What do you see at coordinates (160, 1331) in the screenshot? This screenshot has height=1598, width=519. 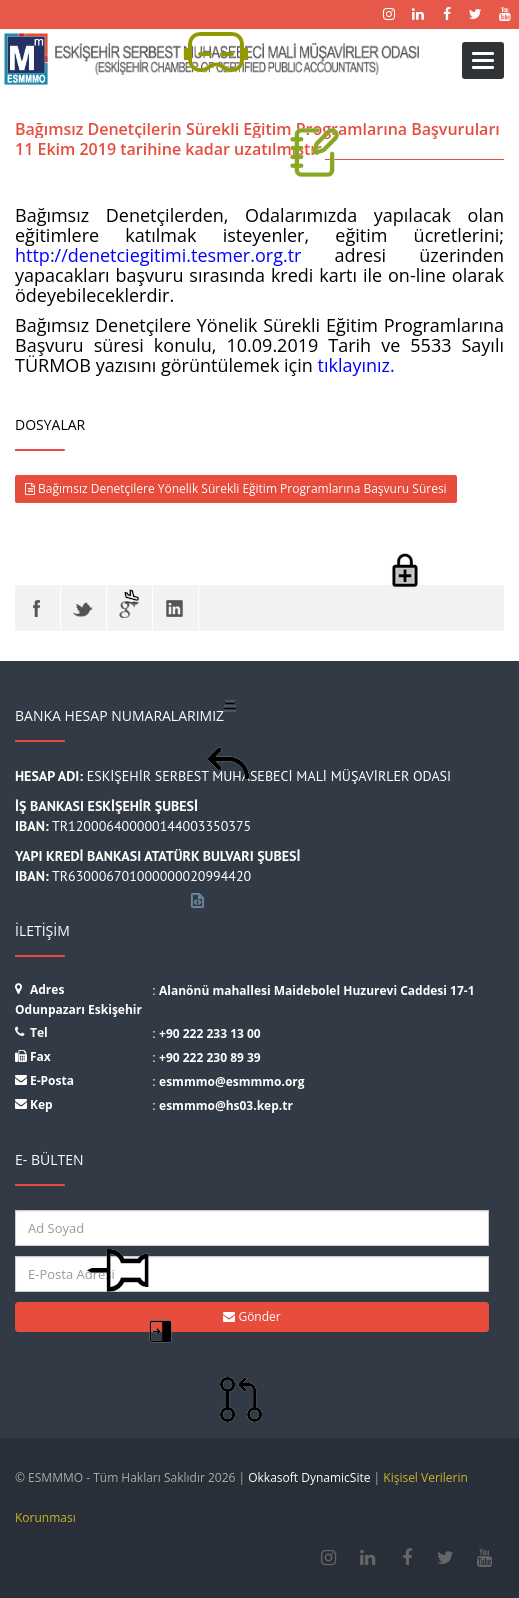 I see `dock panel to the right side of the editor` at bounding box center [160, 1331].